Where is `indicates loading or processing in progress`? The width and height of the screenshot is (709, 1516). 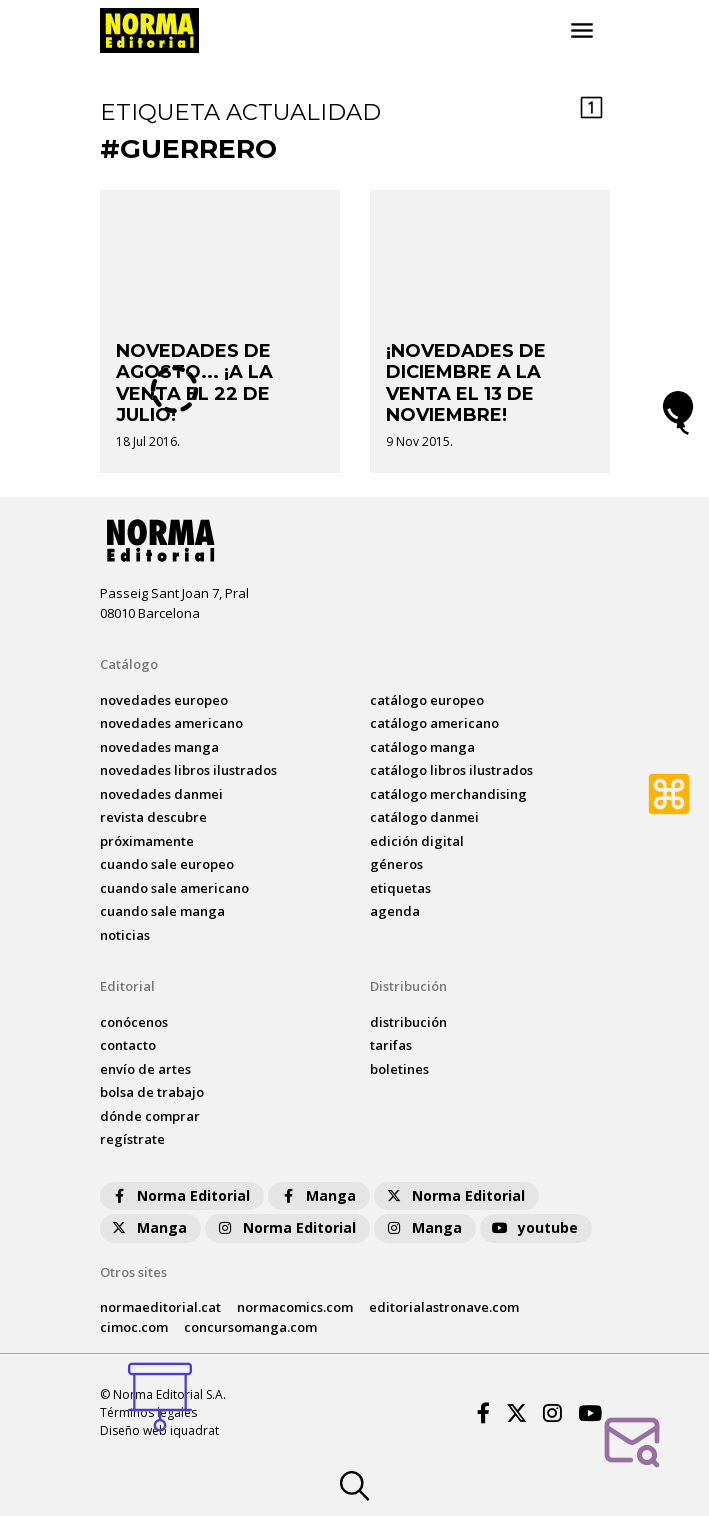 indicates loading or processing in progress is located at coordinates (174, 389).